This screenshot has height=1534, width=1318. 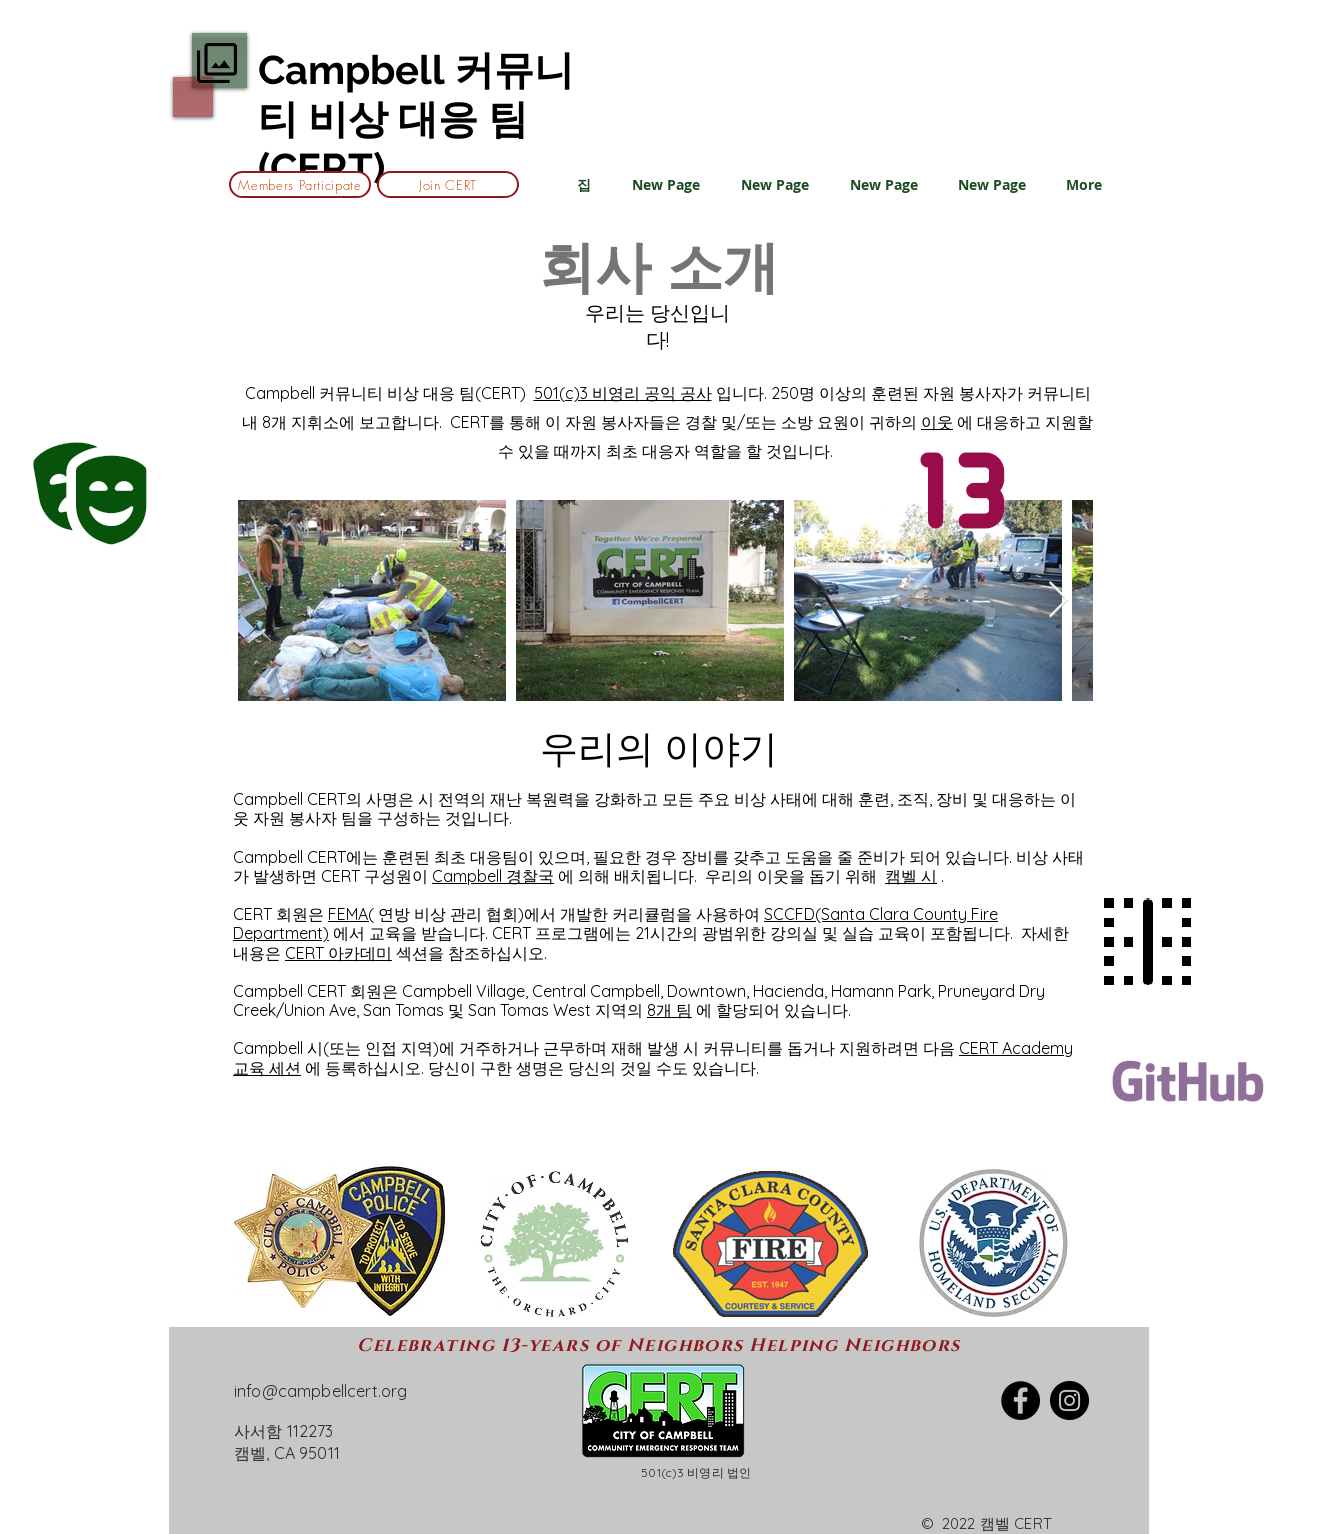 What do you see at coordinates (217, 63) in the screenshot?
I see `filter or sort images in a gallery` at bounding box center [217, 63].